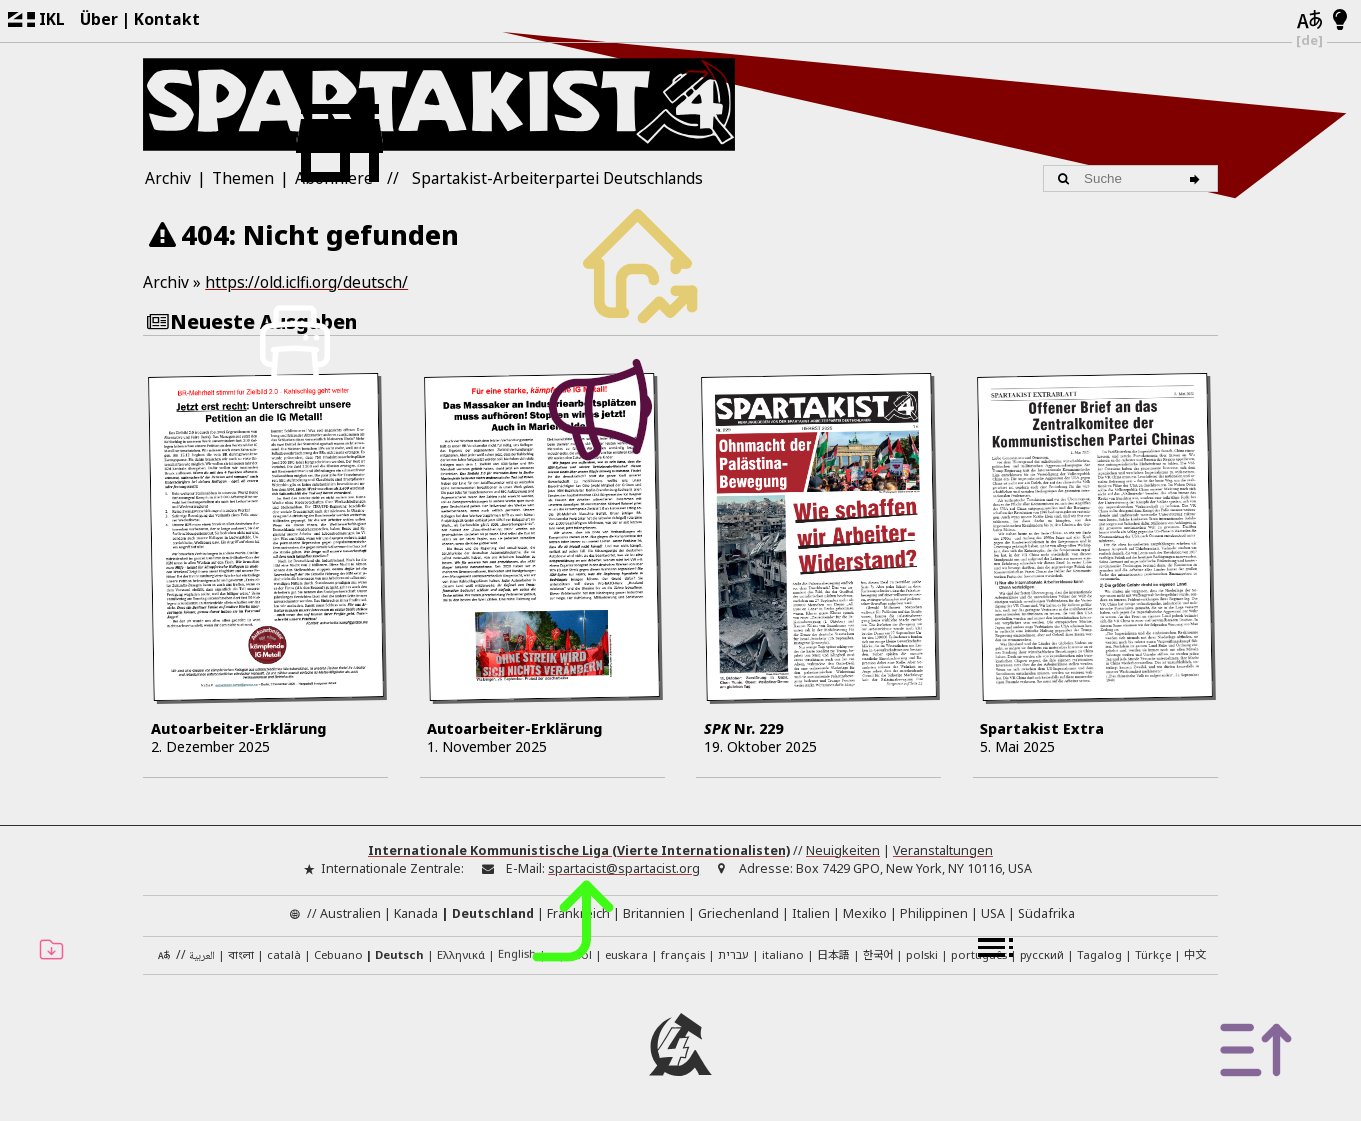  Describe the element at coordinates (573, 921) in the screenshot. I see `navigate forward and up in a hierarchy` at that location.